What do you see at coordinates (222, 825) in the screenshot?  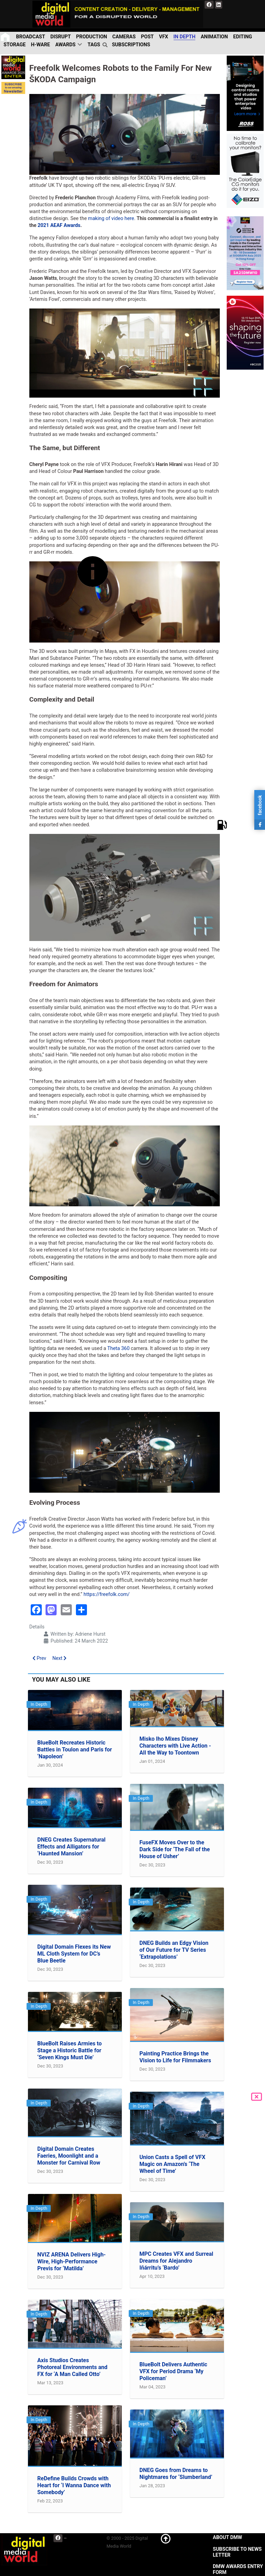 I see `find nearby gas stations` at bounding box center [222, 825].